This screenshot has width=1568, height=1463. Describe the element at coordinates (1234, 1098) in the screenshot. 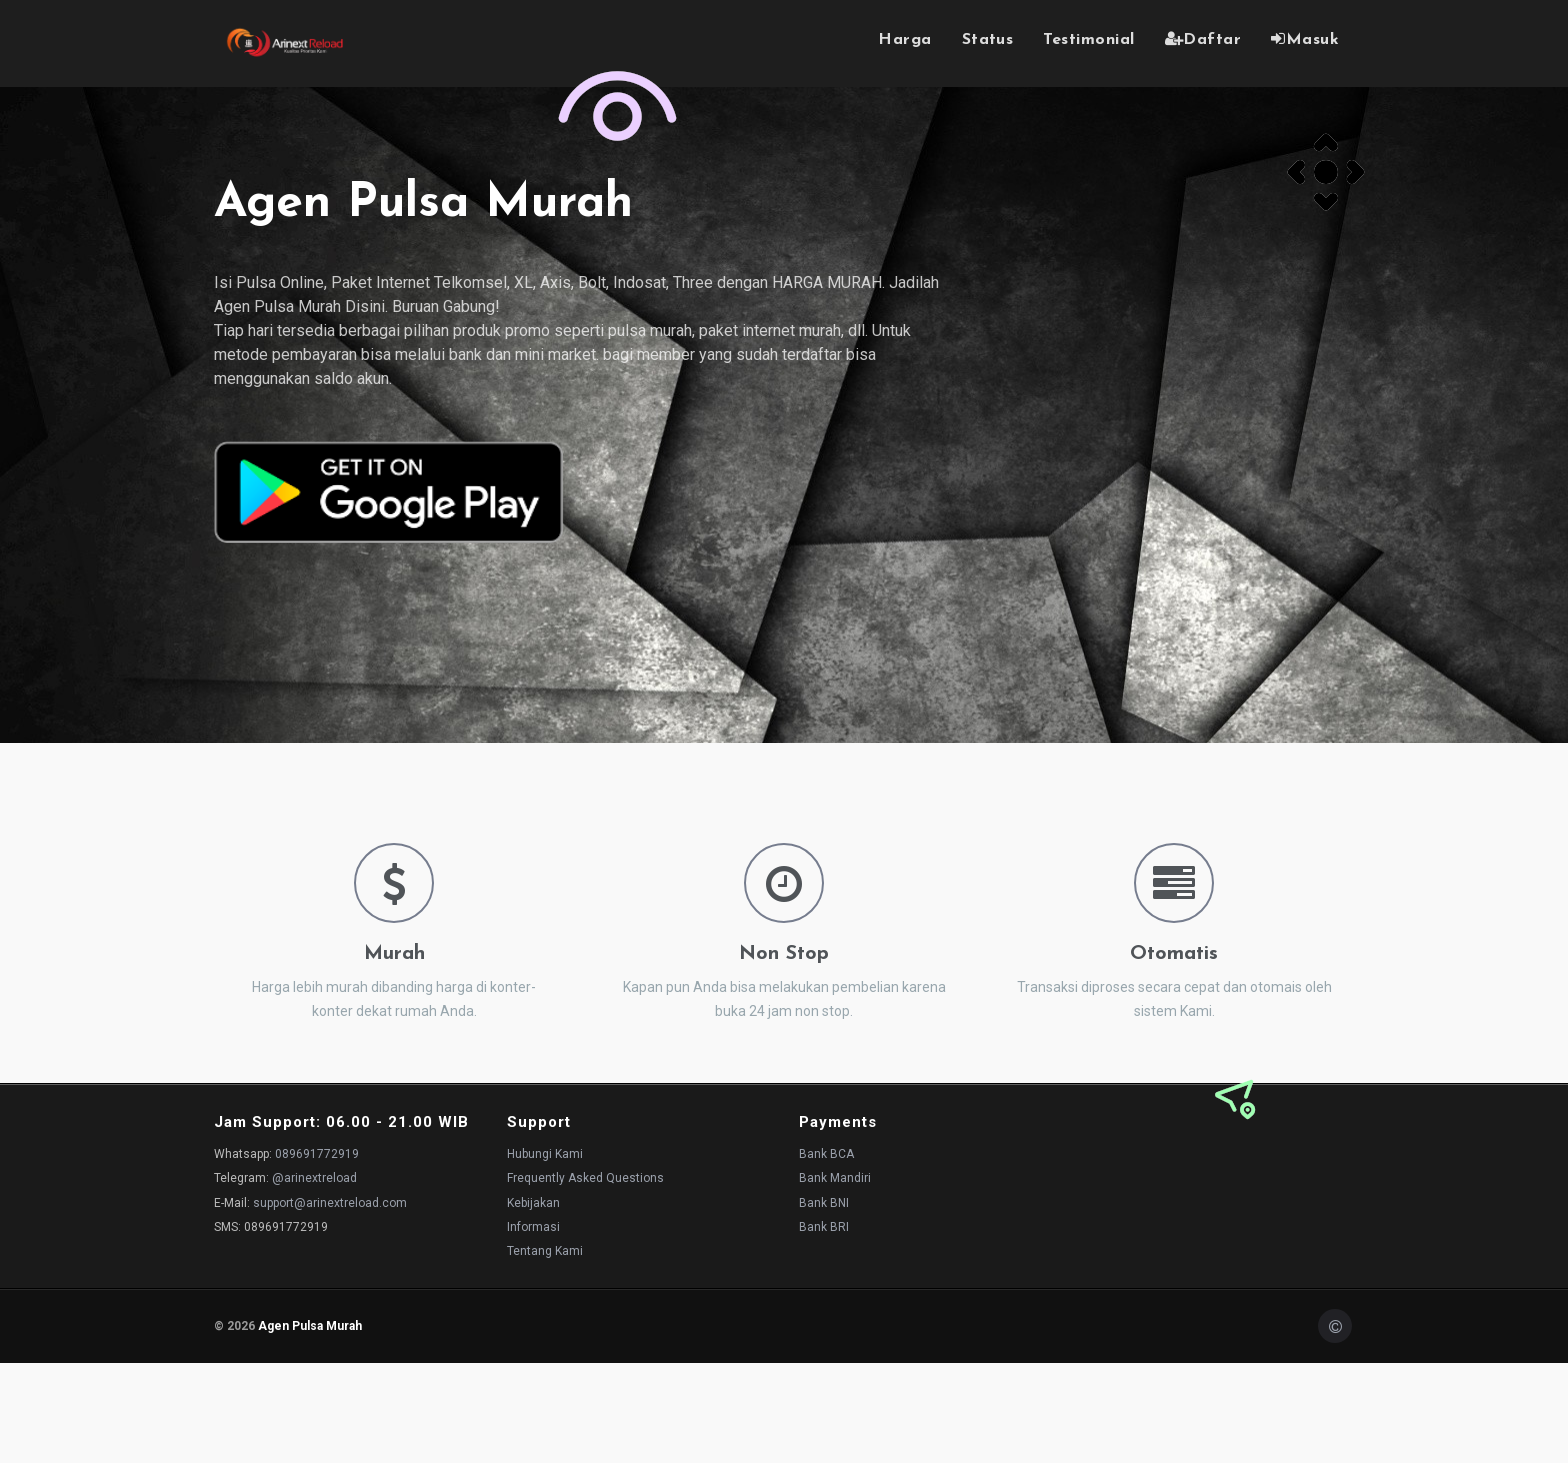

I see `send current location` at that location.